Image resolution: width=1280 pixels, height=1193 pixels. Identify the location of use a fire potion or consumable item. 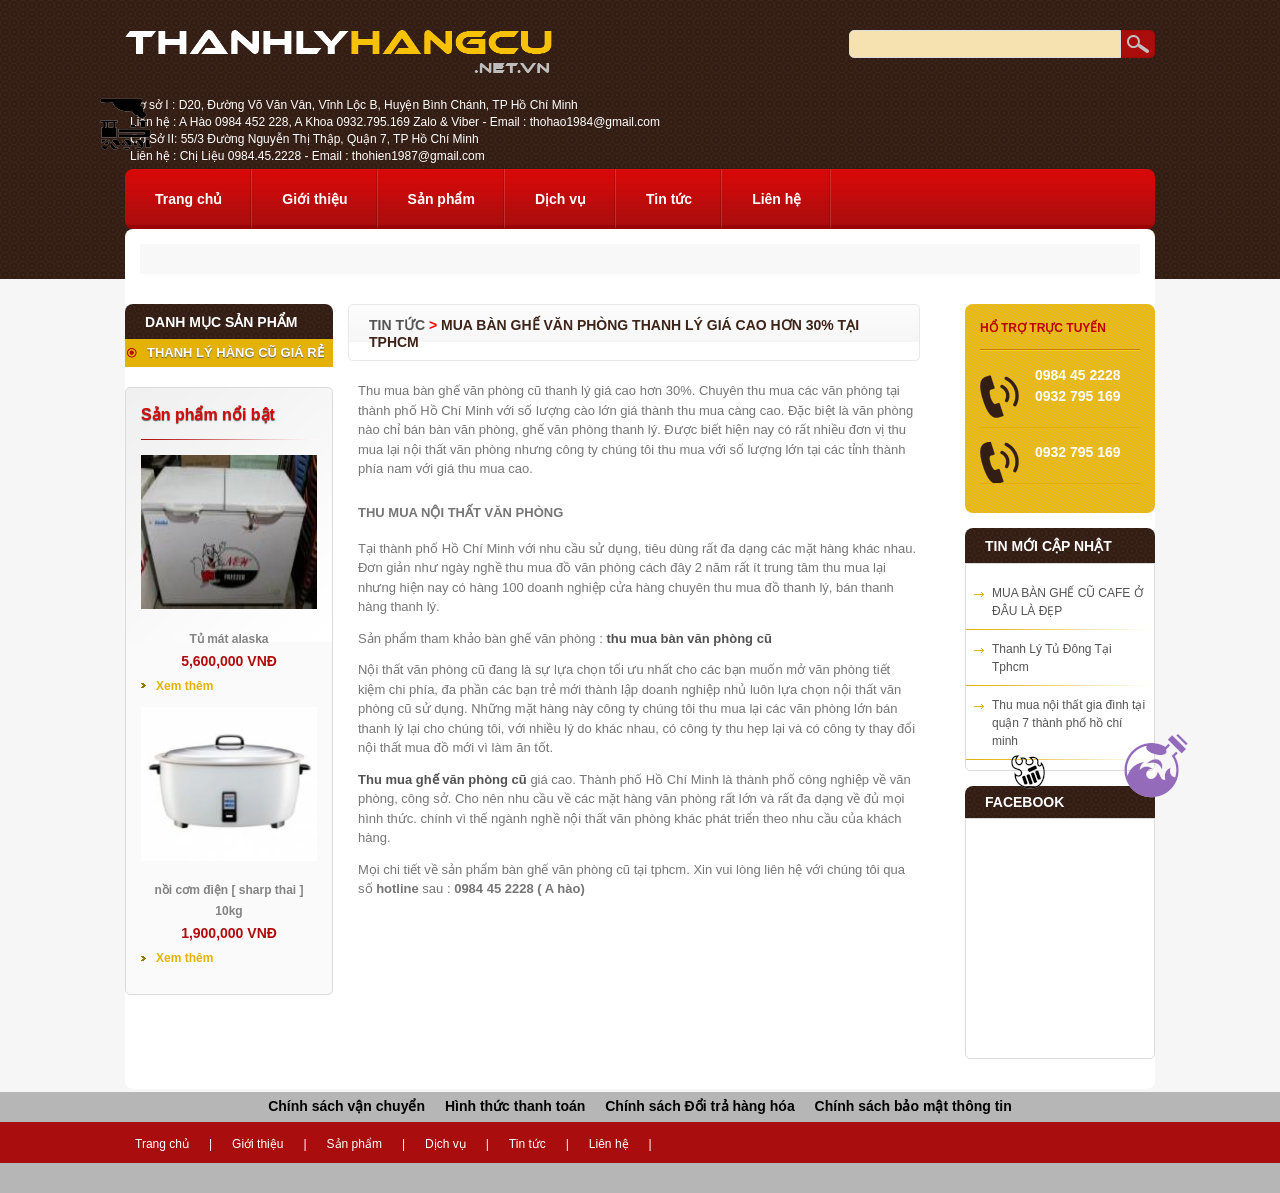
(1156, 765).